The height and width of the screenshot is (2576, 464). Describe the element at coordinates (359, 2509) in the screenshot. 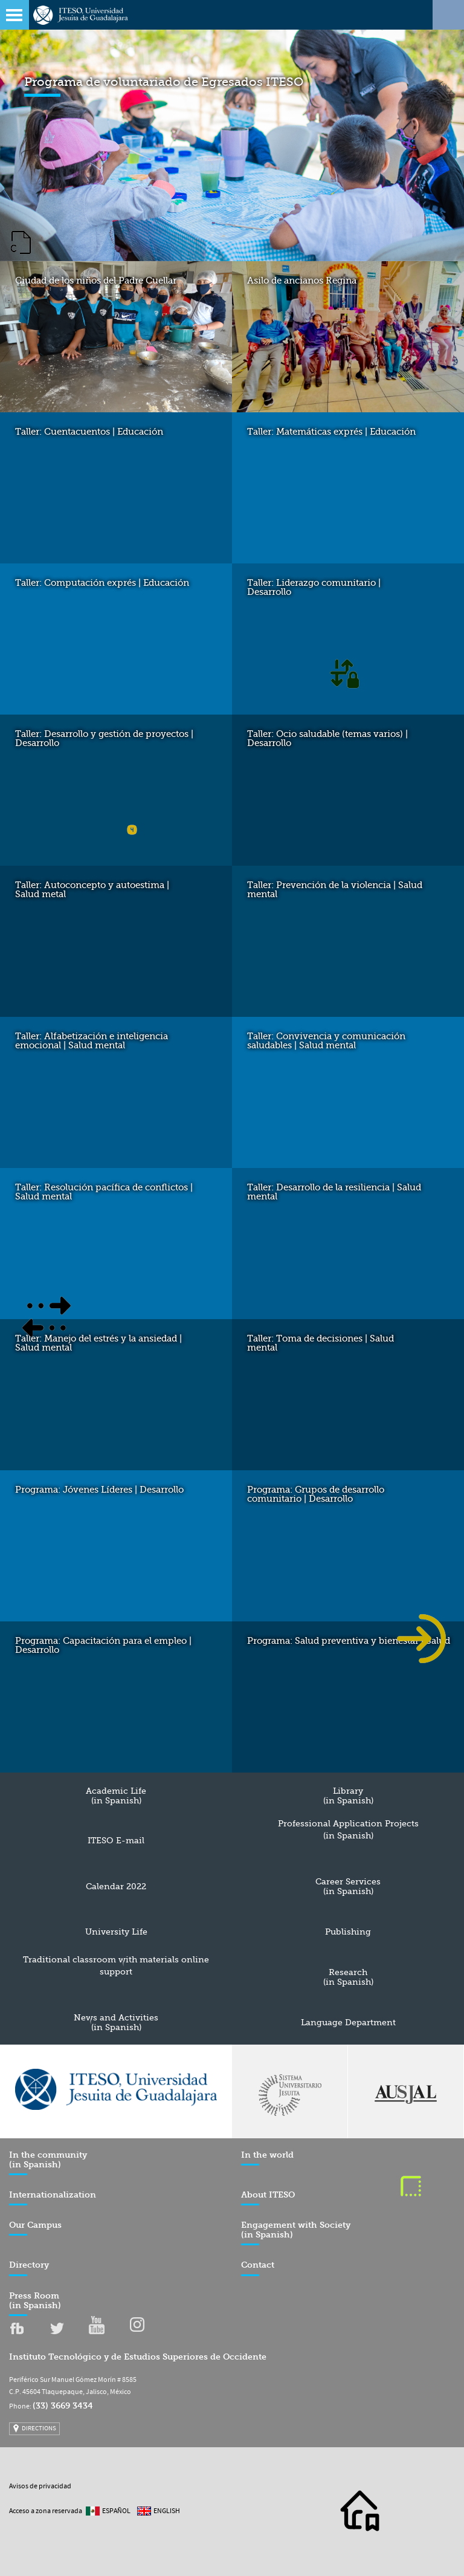

I see `save or bookmark a home listing` at that location.